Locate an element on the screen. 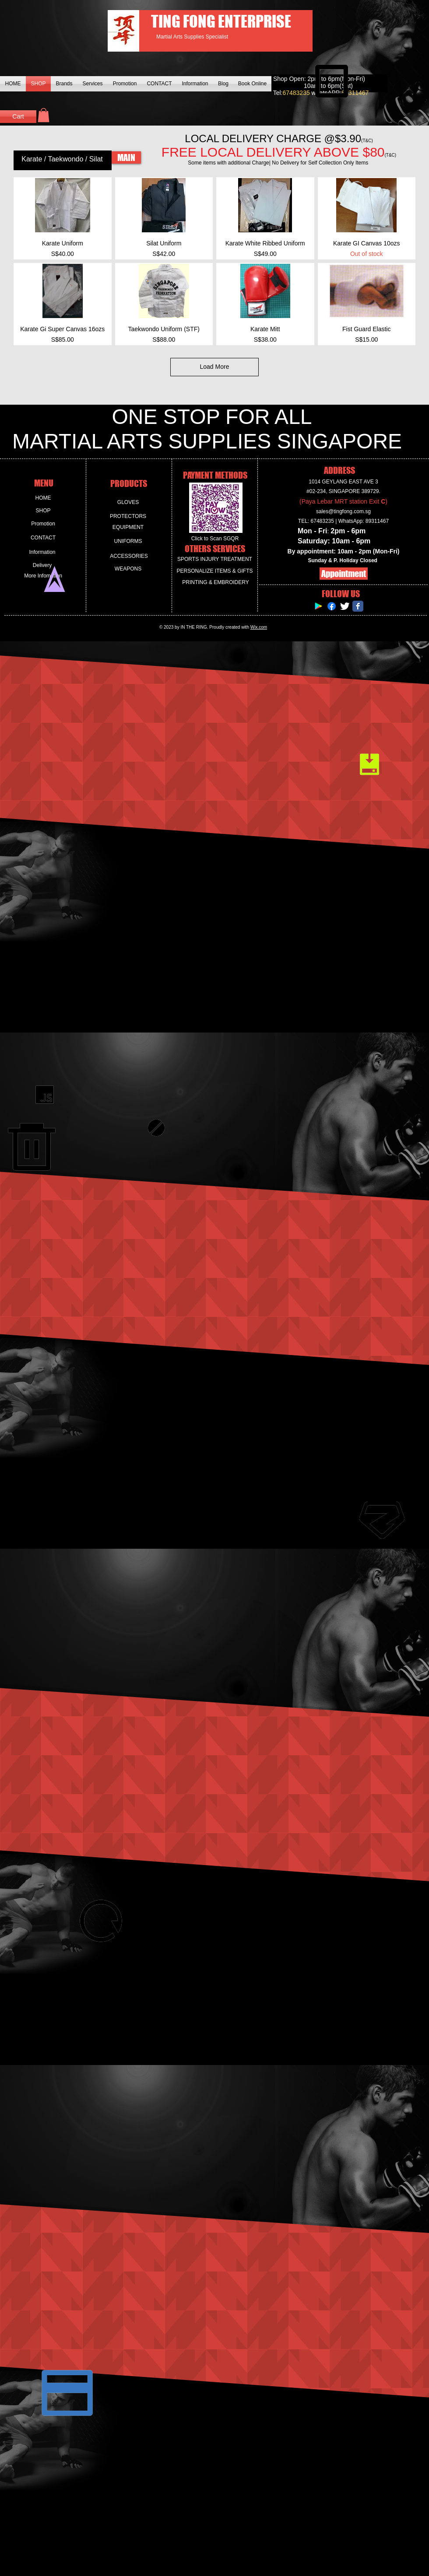  lucia authentication service logo is located at coordinates (54, 579).